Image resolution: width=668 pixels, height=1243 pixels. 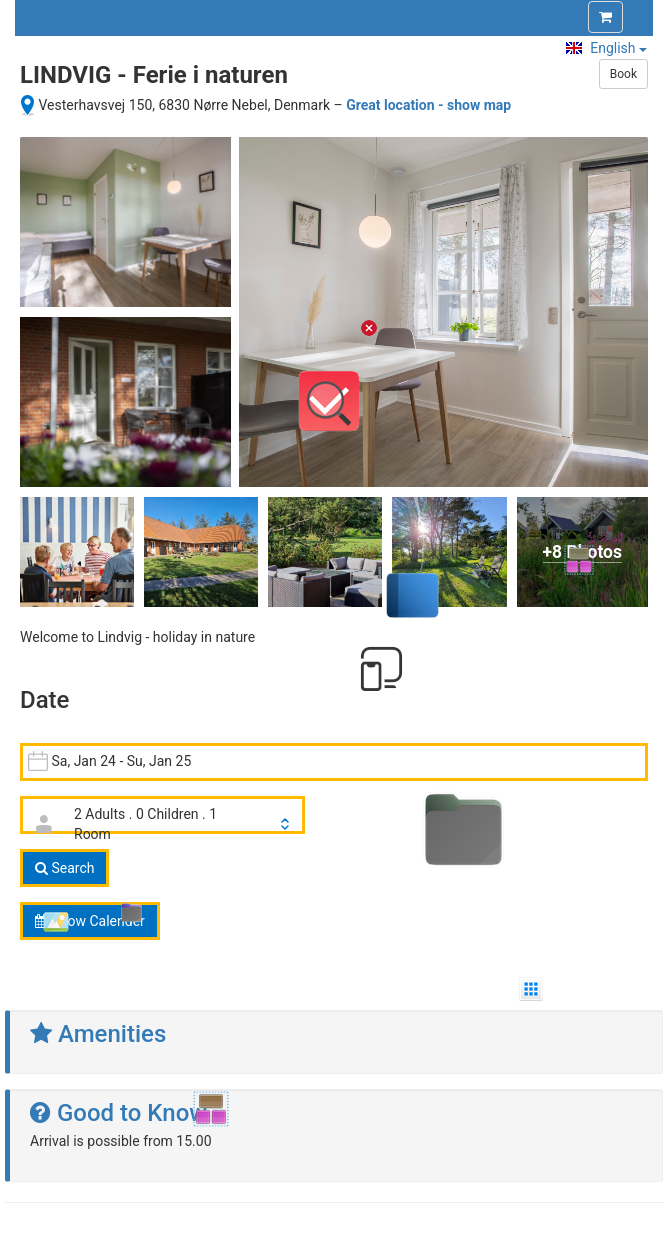 I want to click on open dconf editor to modify system configuration settings, so click(x=329, y=401).